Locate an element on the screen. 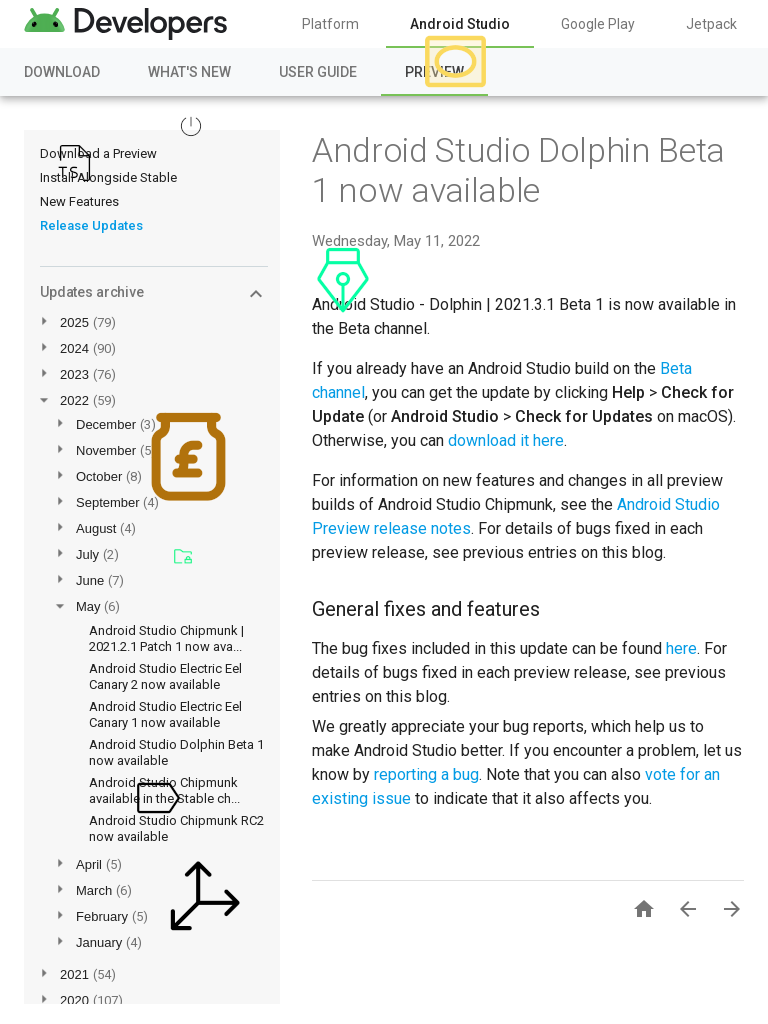 This screenshot has width=768, height=1024. add a tag or label to an item is located at coordinates (157, 798).